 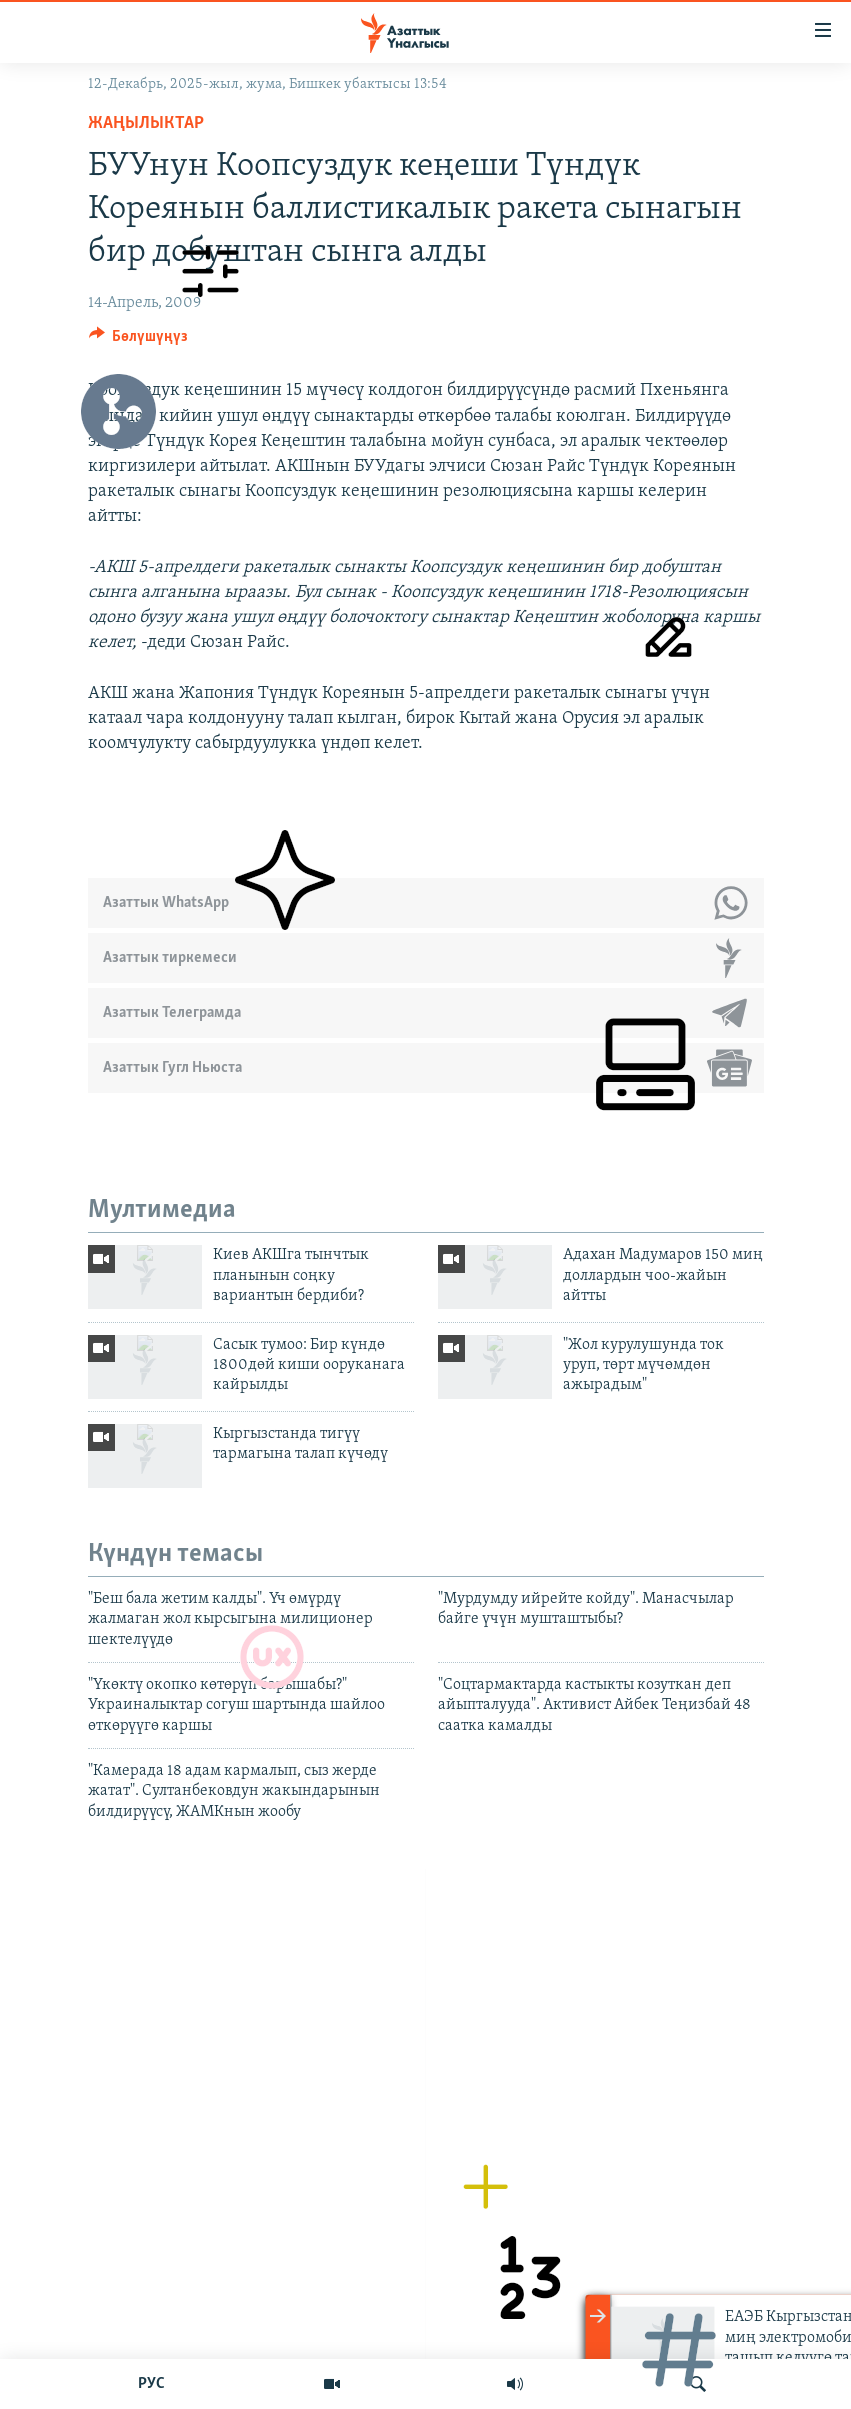 I want to click on indicates AI-generated or enhanced content, so click(x=285, y=880).